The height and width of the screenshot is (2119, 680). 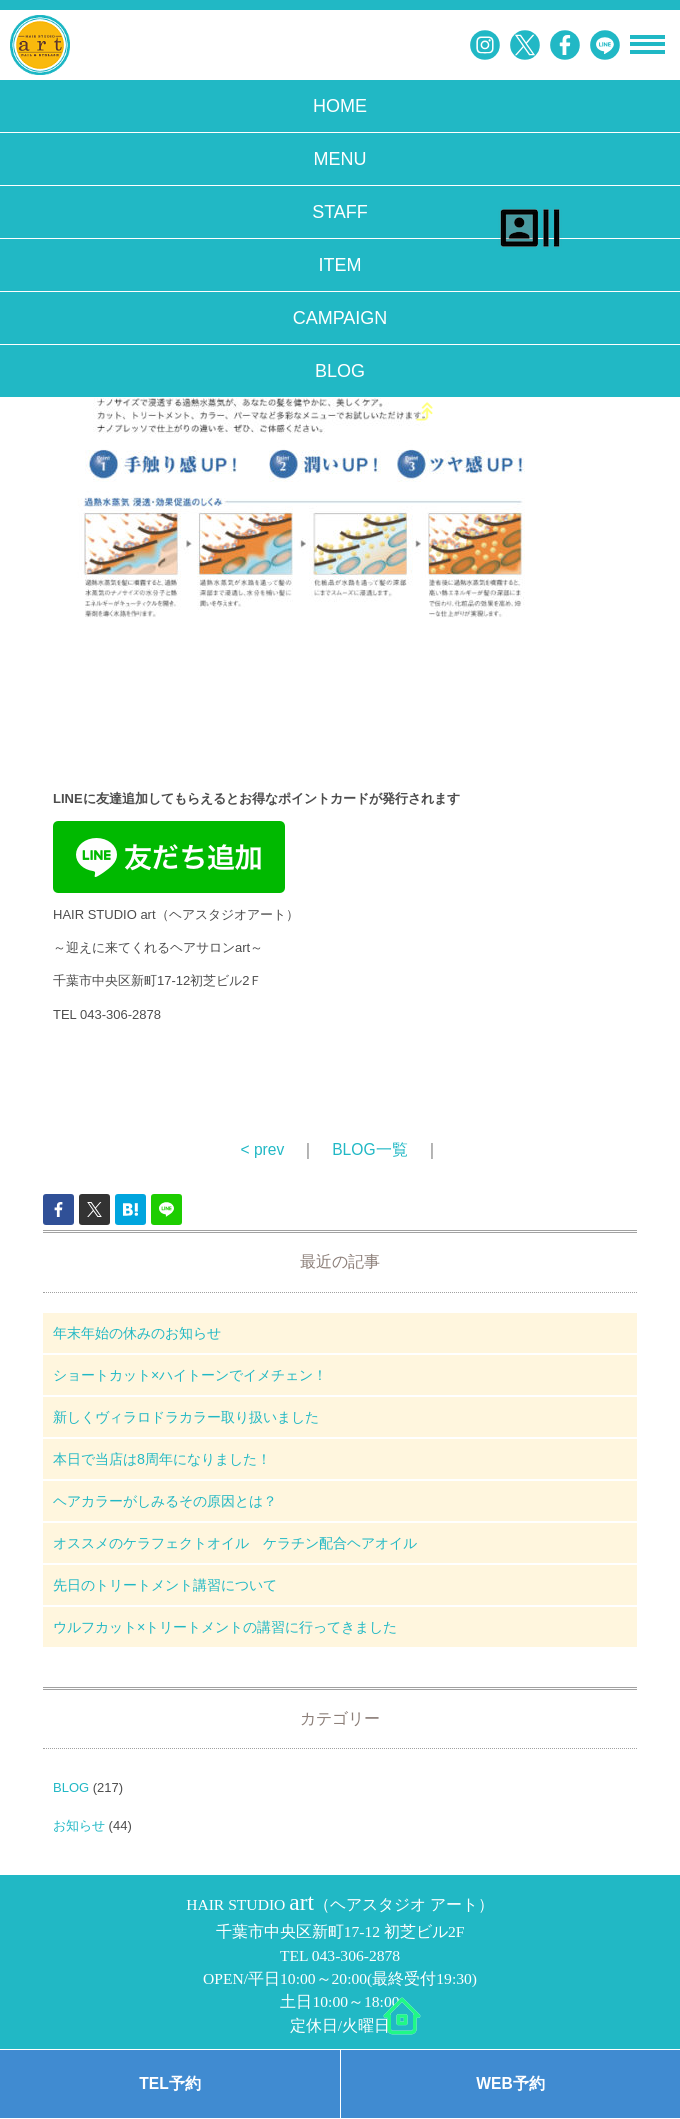 What do you see at coordinates (402, 2016) in the screenshot?
I see `navigate to home screen` at bounding box center [402, 2016].